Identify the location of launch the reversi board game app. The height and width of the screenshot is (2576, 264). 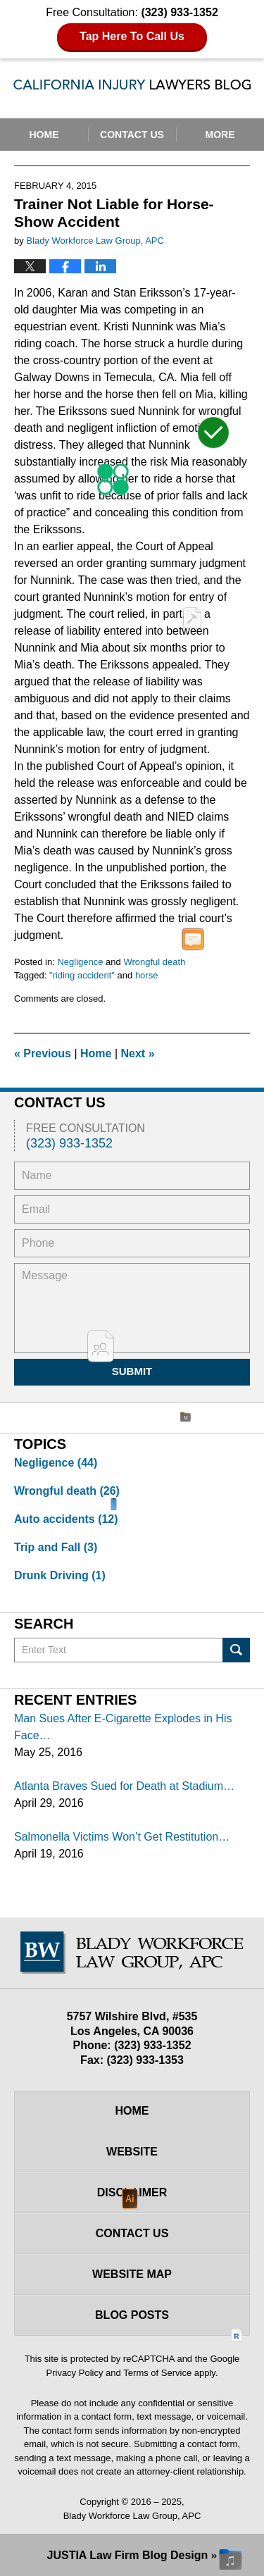
(113, 479).